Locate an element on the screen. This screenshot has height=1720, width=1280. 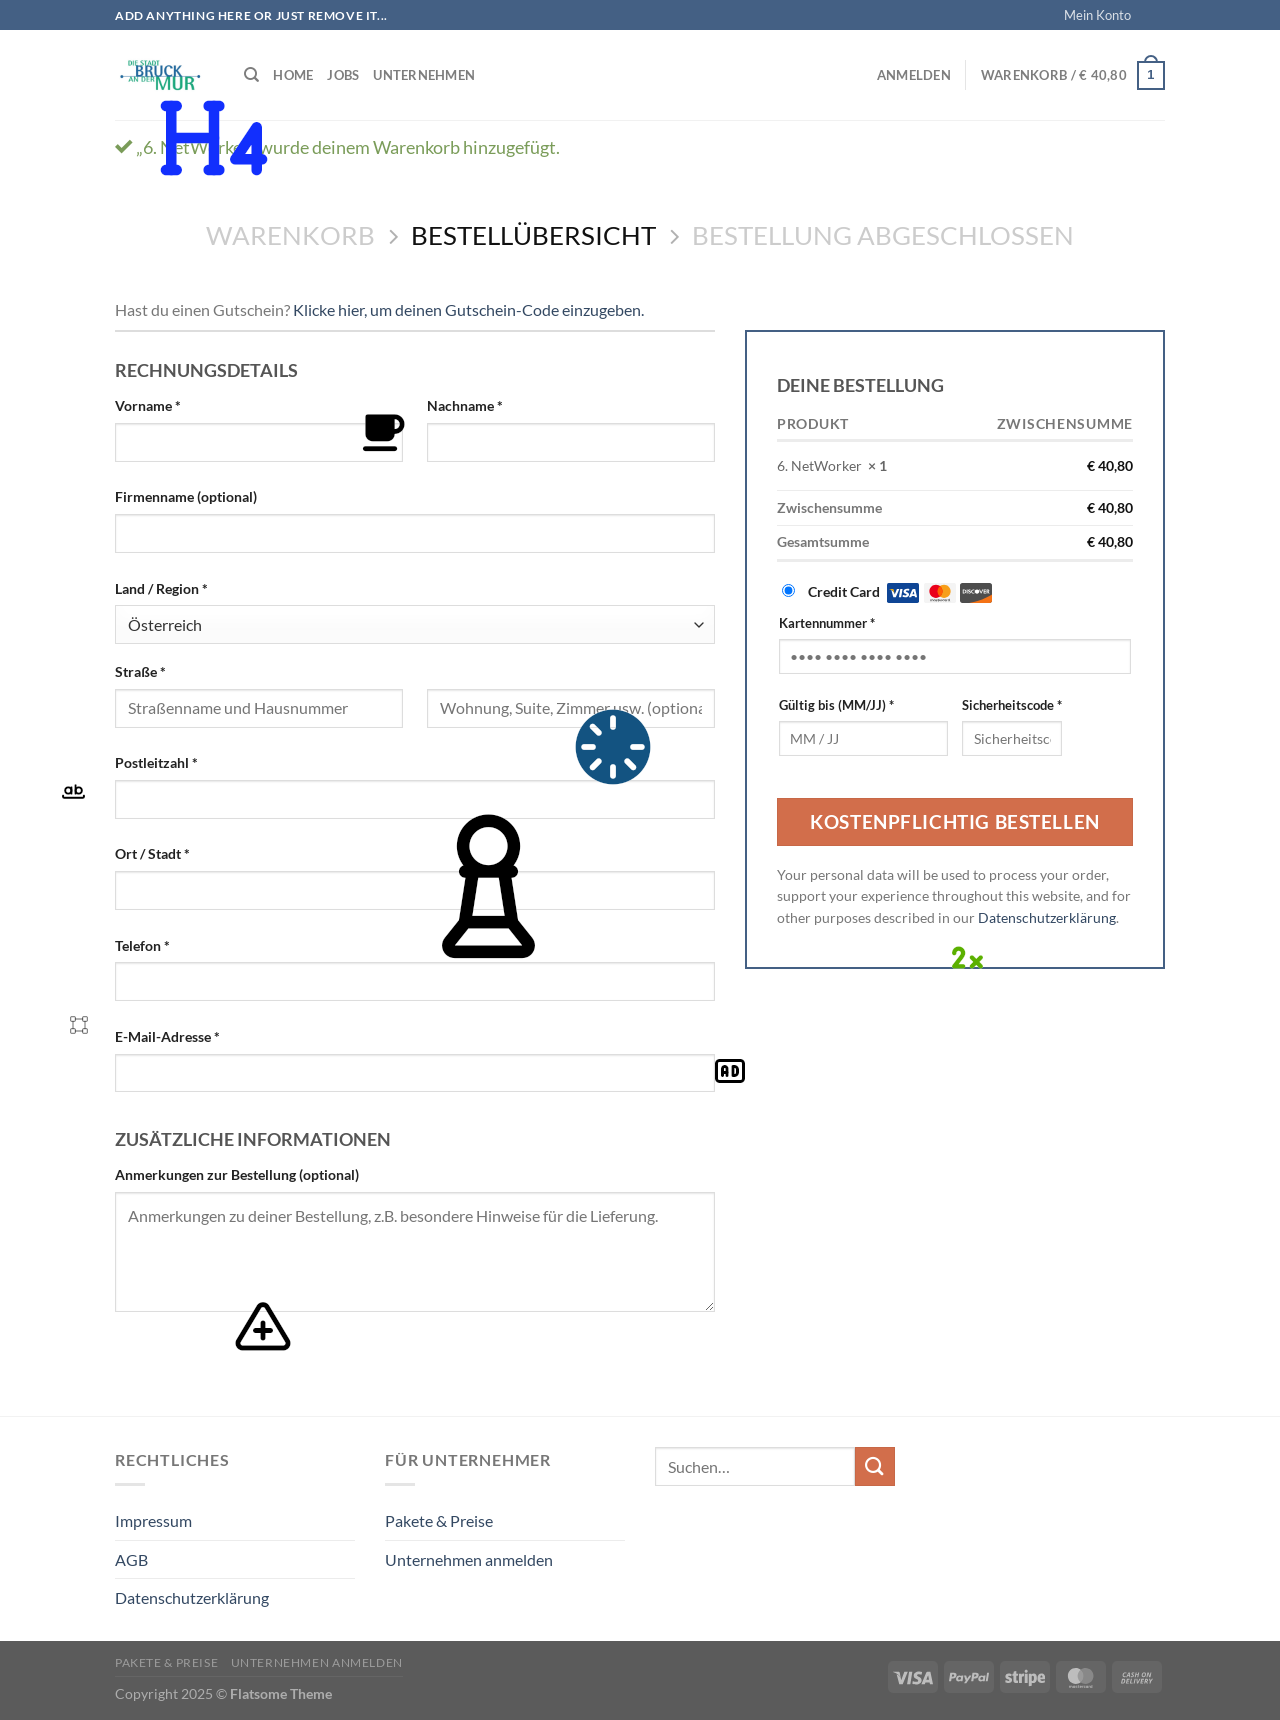
loading content in progress is located at coordinates (613, 747).